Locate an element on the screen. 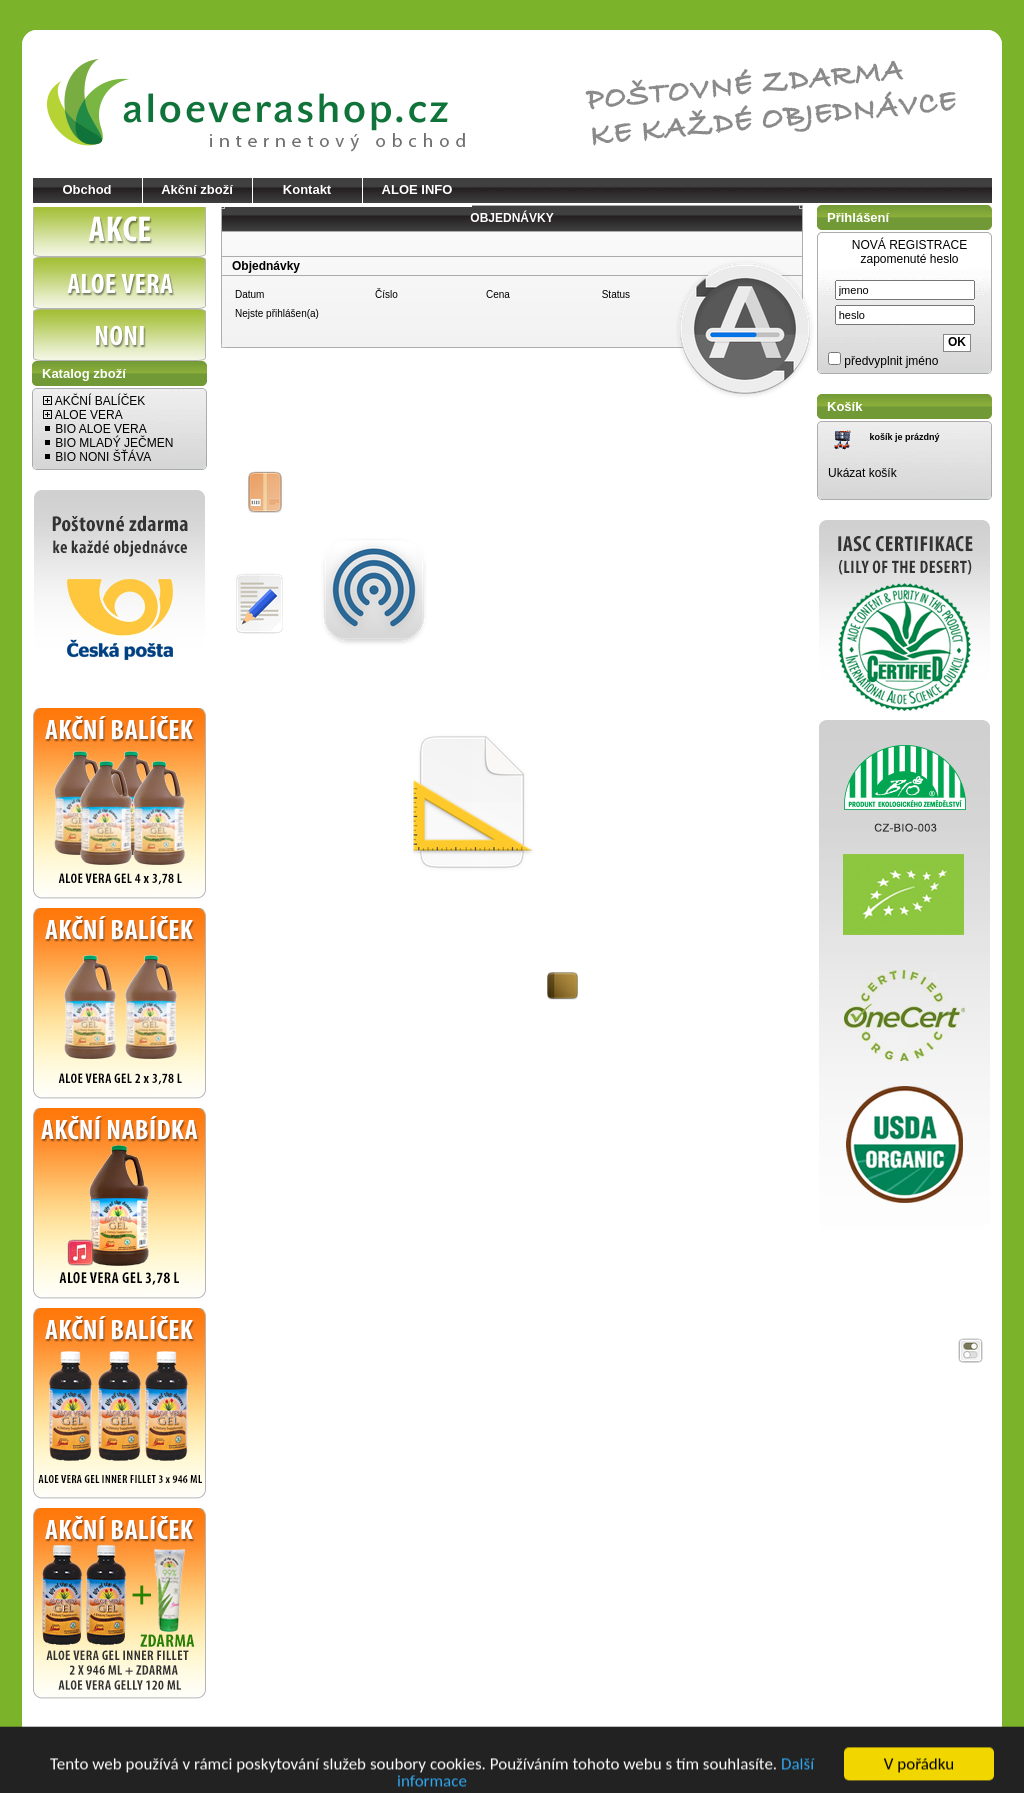  open the music player app is located at coordinates (80, 1252).